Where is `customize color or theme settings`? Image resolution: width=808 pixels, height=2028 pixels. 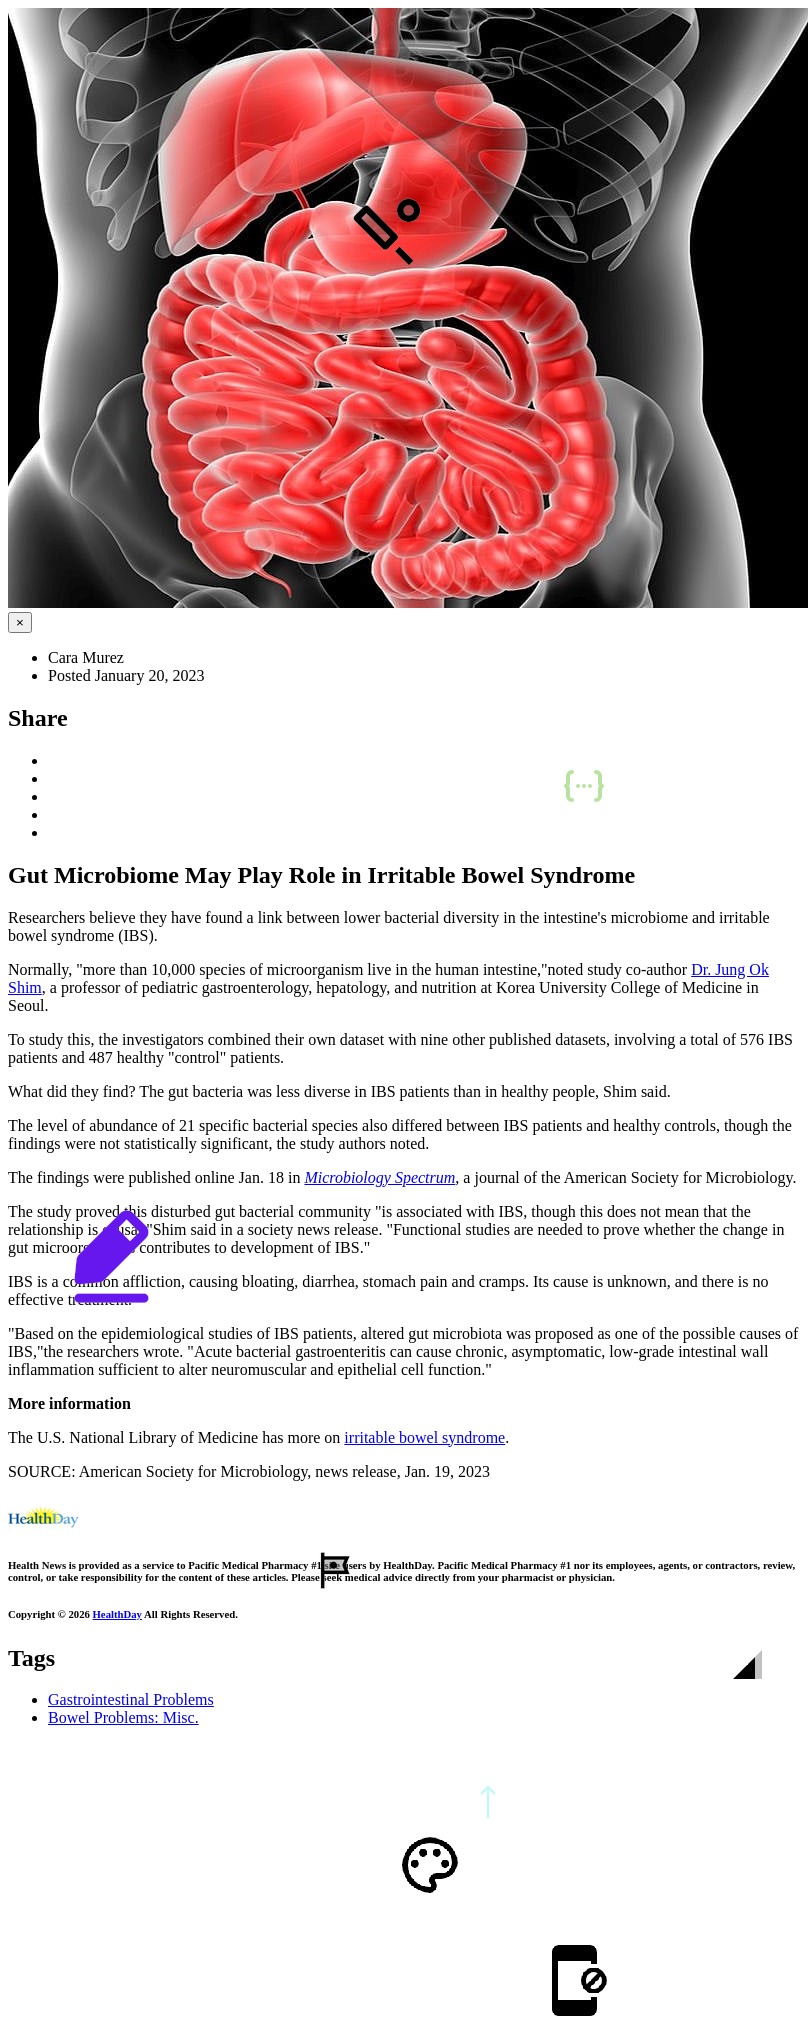
customize color or theme settings is located at coordinates (430, 1865).